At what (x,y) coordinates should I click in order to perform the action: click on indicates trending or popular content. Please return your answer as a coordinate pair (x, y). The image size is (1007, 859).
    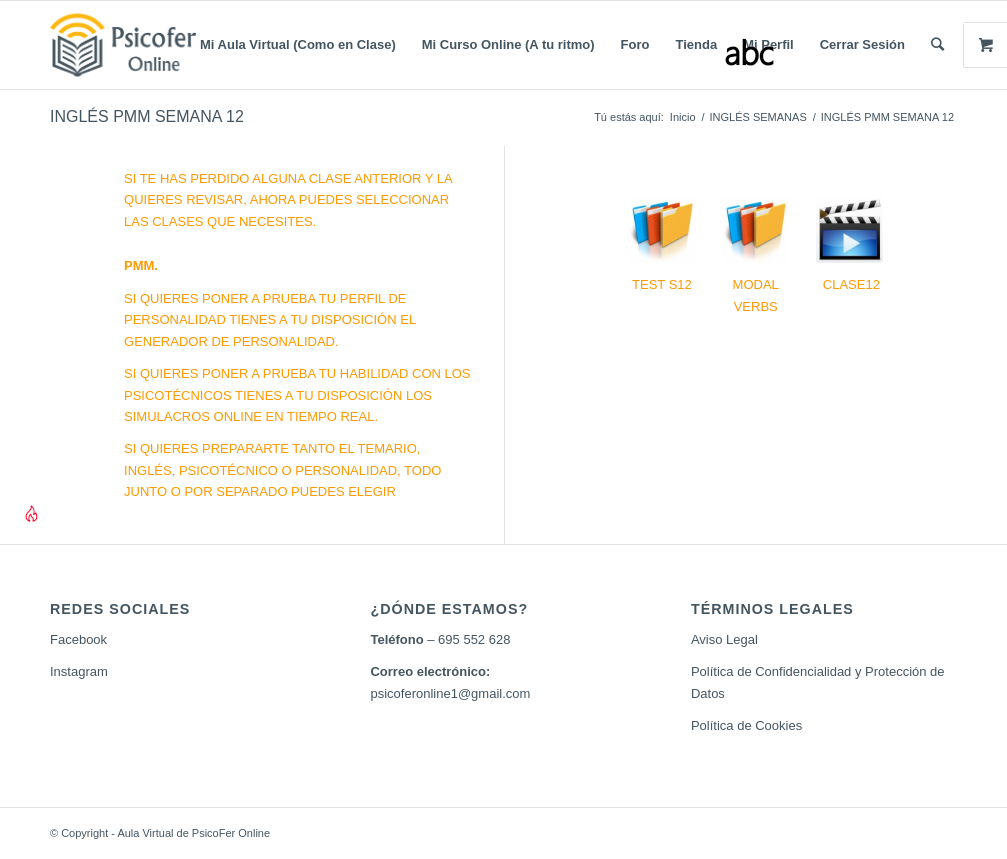
    Looking at the image, I should click on (31, 513).